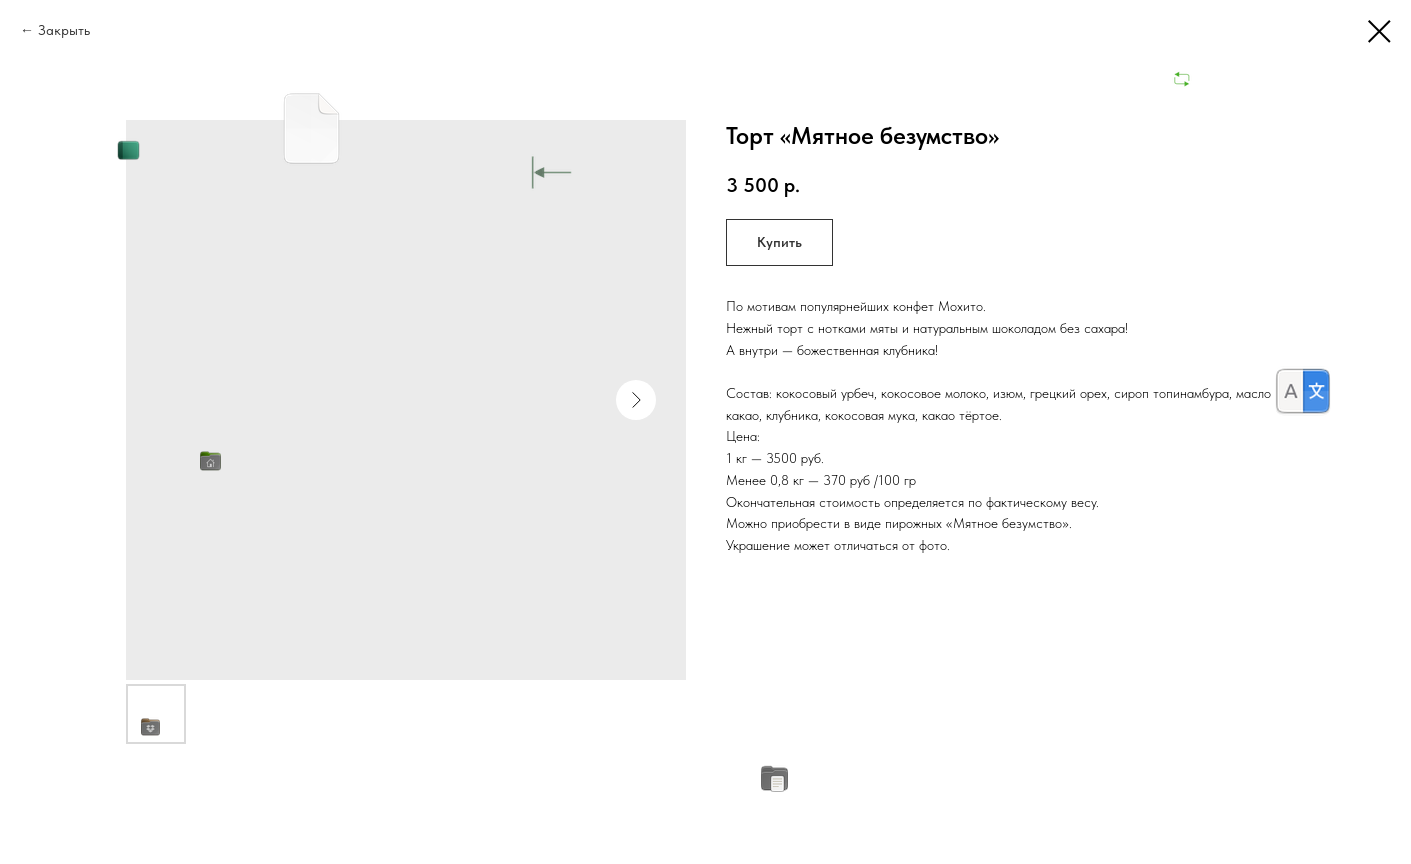  I want to click on access your desktop folder, so click(128, 149).